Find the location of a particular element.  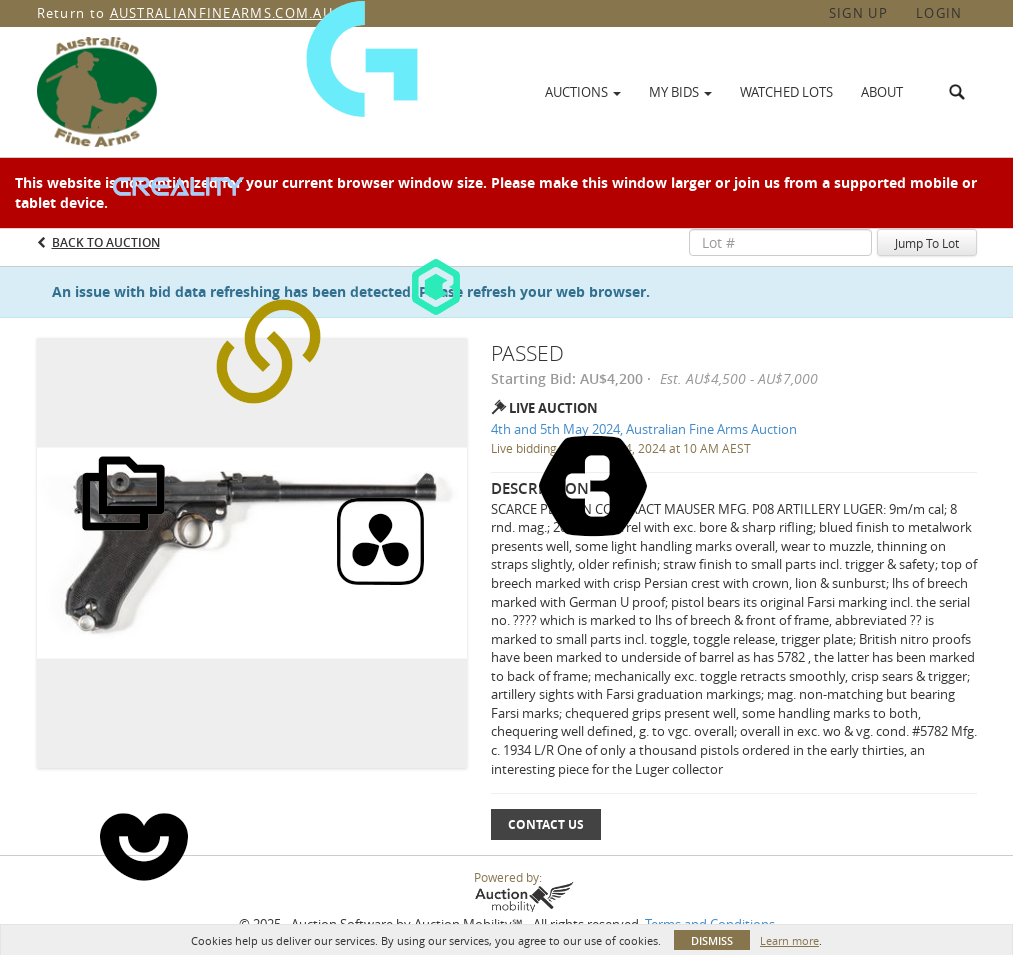

cloudron platform logo is located at coordinates (593, 486).